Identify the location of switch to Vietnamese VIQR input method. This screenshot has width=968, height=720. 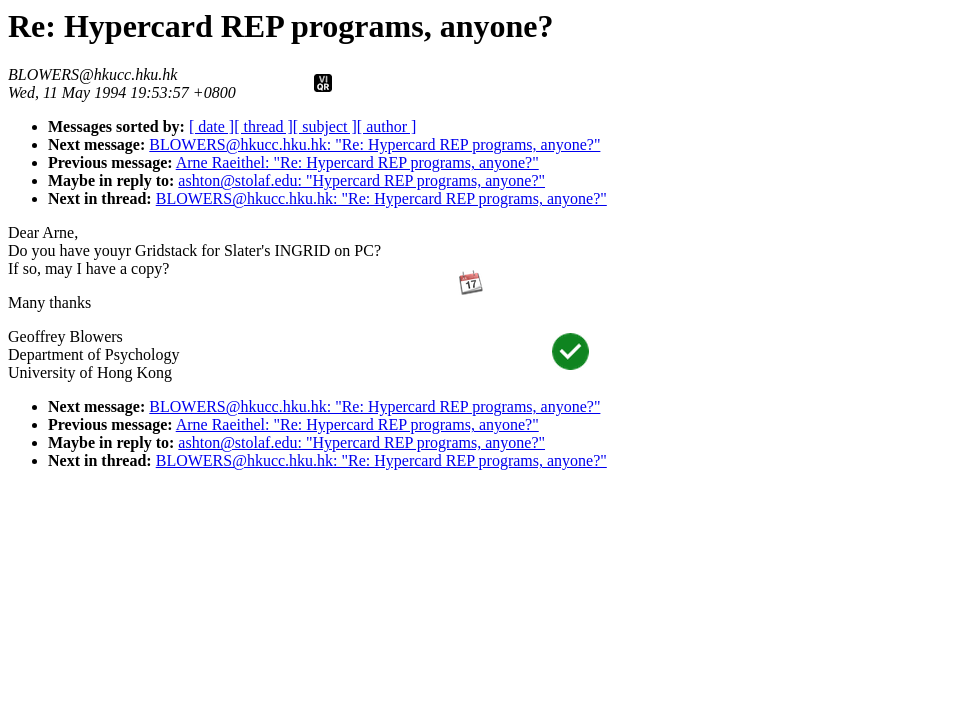
(323, 83).